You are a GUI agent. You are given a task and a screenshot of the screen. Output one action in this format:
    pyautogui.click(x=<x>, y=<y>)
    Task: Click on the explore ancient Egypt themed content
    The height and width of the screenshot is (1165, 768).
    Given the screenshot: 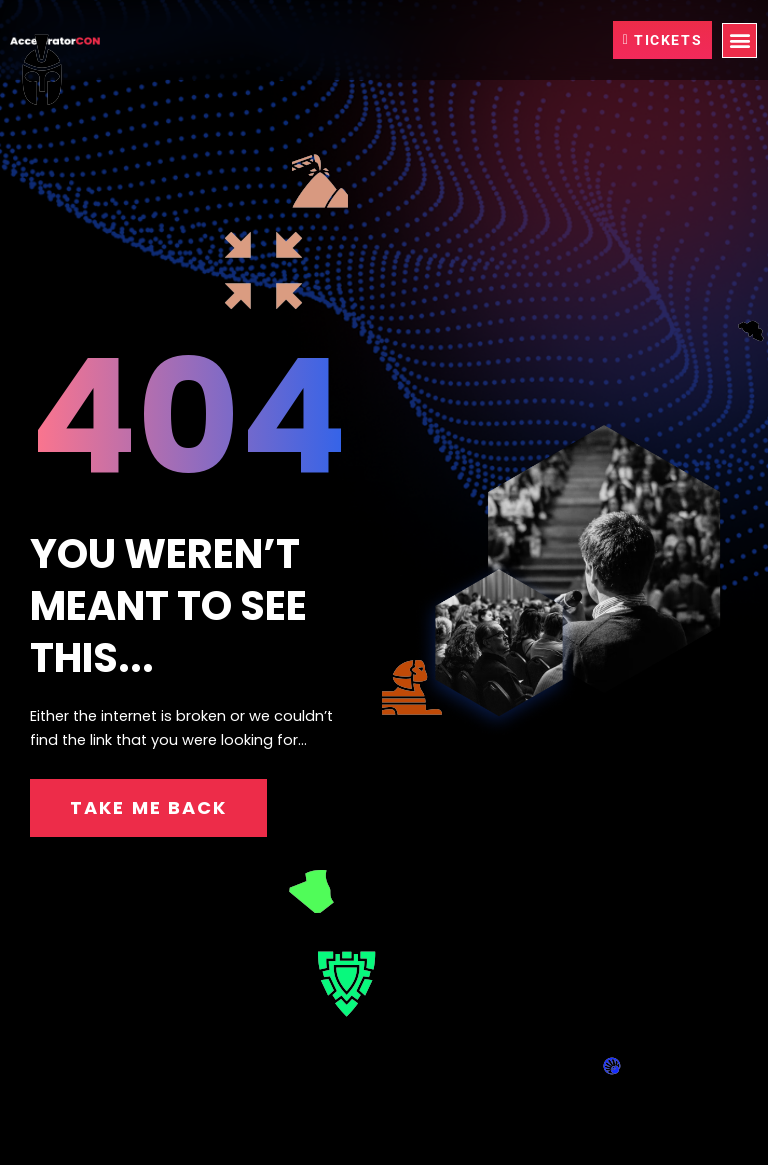 What is the action you would take?
    pyautogui.click(x=412, y=685)
    